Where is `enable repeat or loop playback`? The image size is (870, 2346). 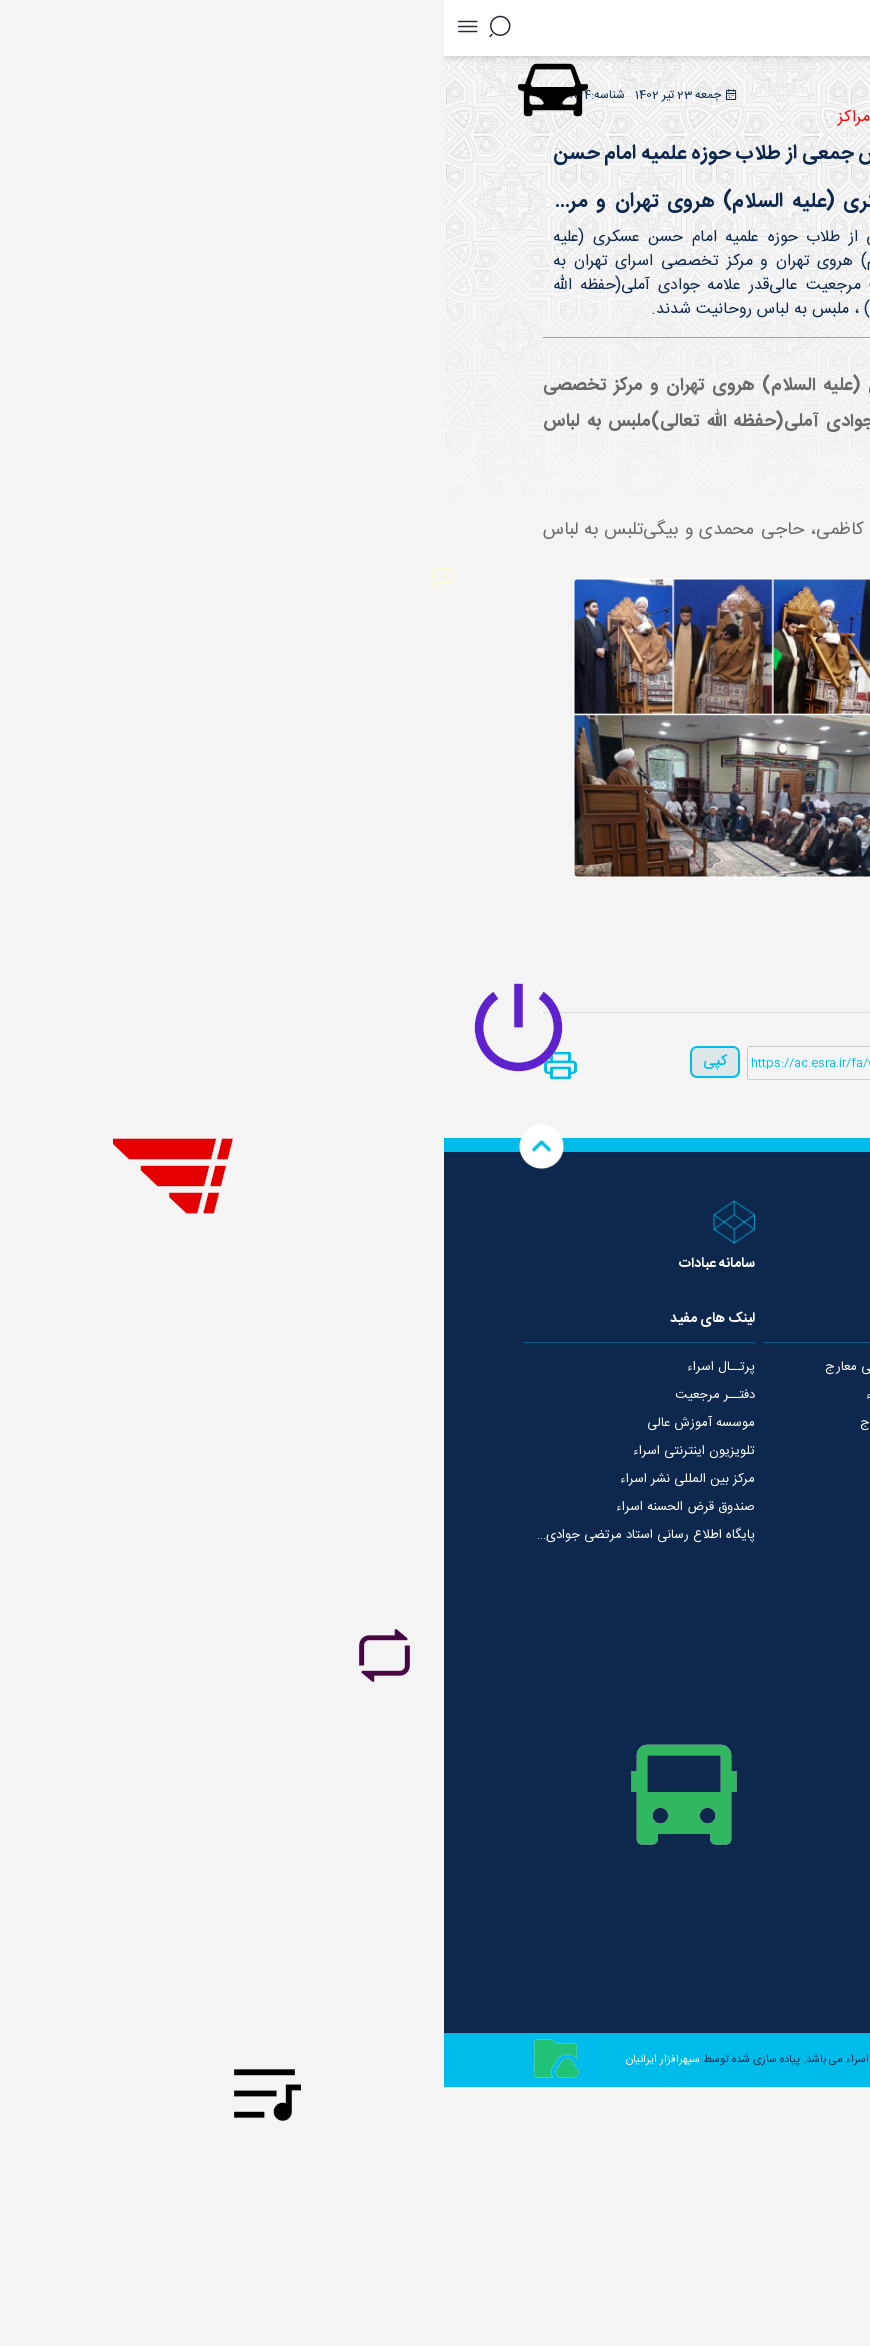 enable repeat or loop playback is located at coordinates (384, 1655).